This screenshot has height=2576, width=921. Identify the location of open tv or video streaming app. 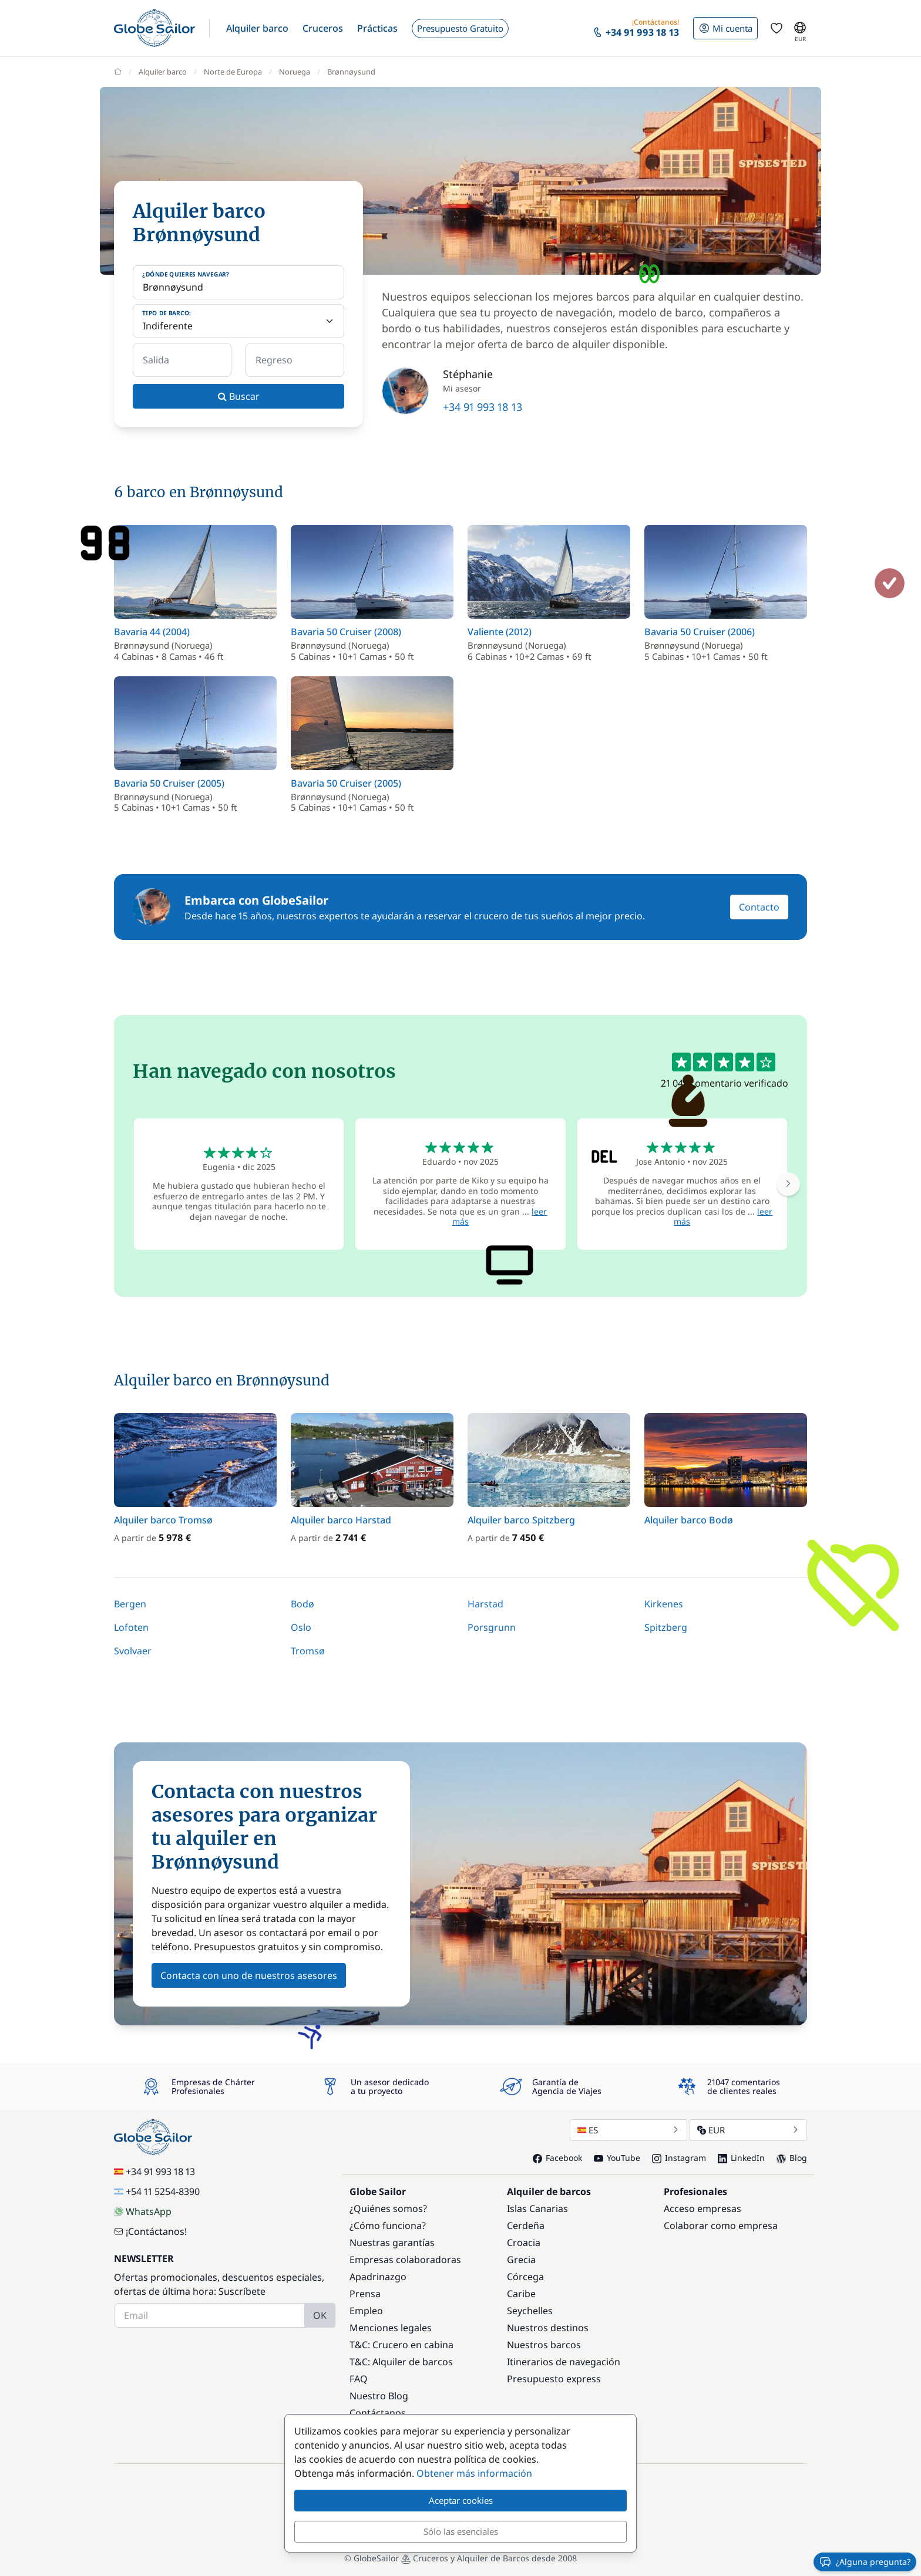
(509, 1263).